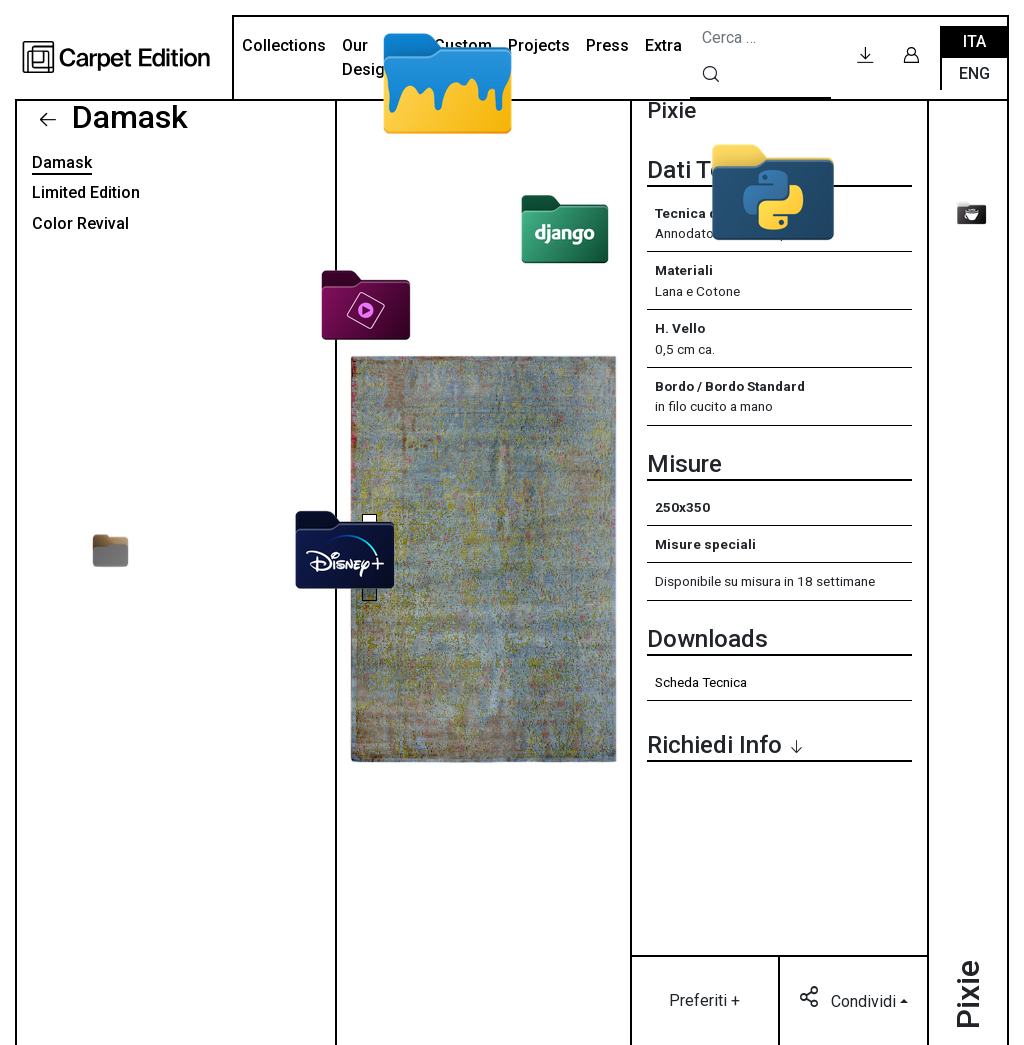 This screenshot has height=1045, width=1024. Describe the element at coordinates (344, 552) in the screenshot. I see `open disney+ media folder` at that location.